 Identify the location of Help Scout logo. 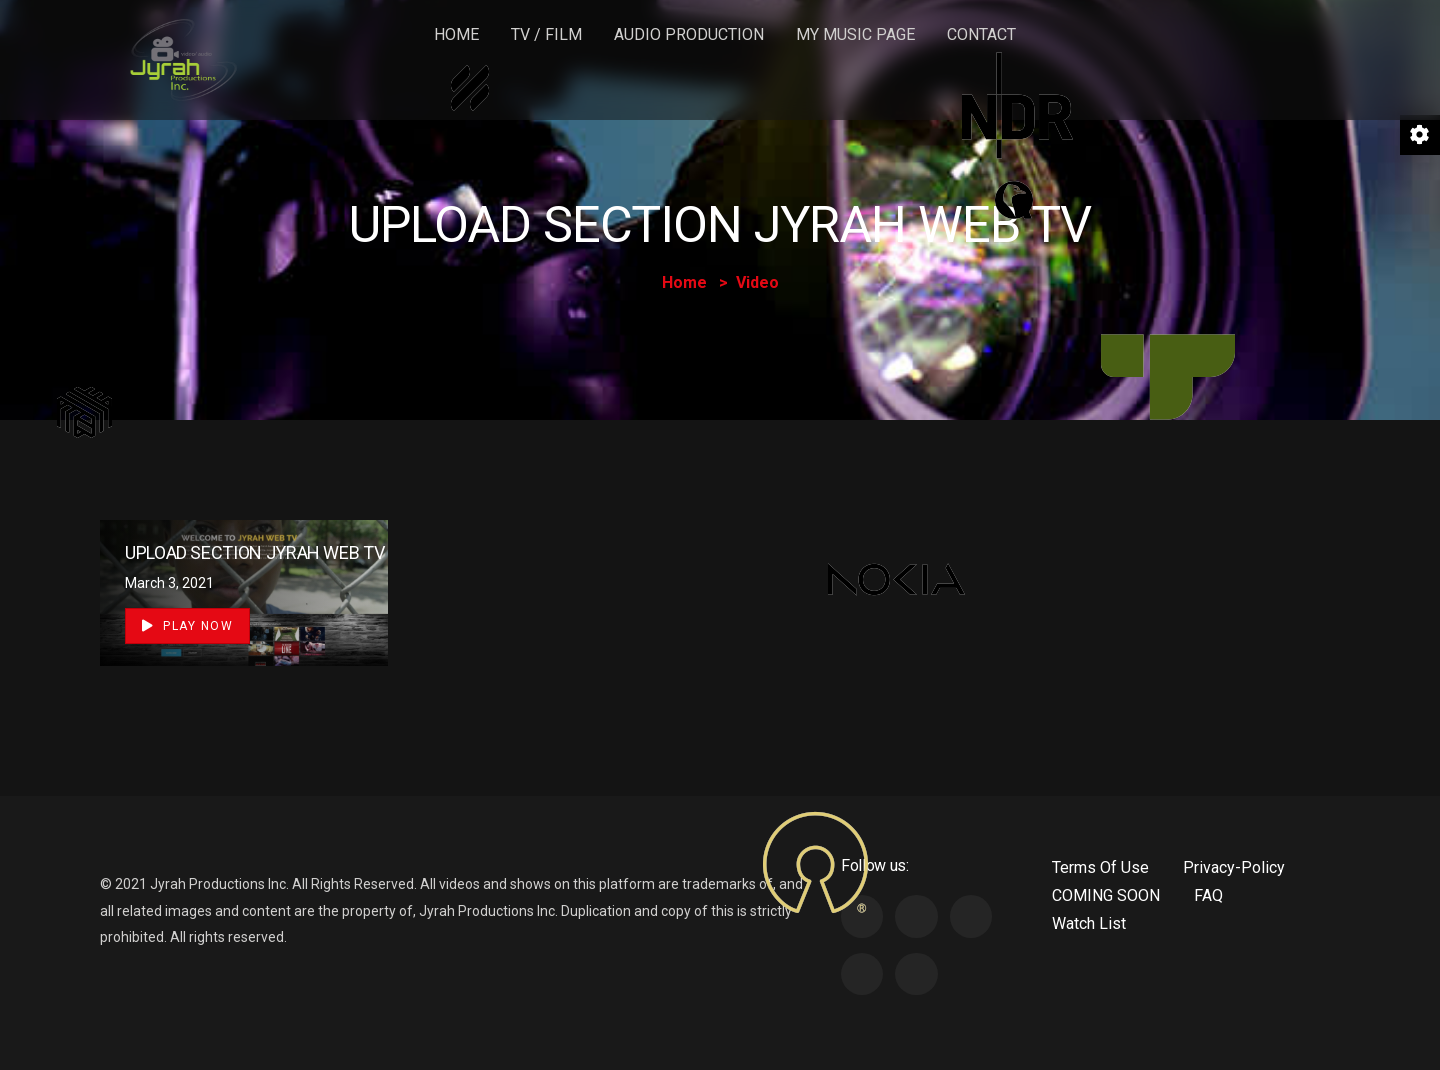
(470, 88).